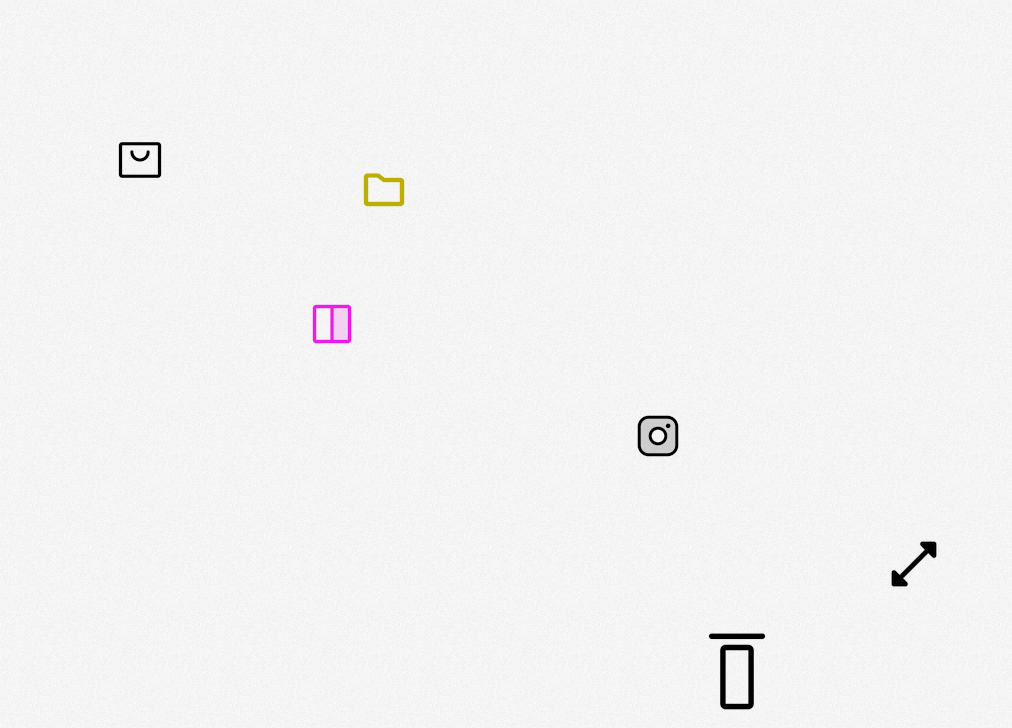 The width and height of the screenshot is (1012, 728). What do you see at coordinates (914, 564) in the screenshot?
I see `expand to full screen` at bounding box center [914, 564].